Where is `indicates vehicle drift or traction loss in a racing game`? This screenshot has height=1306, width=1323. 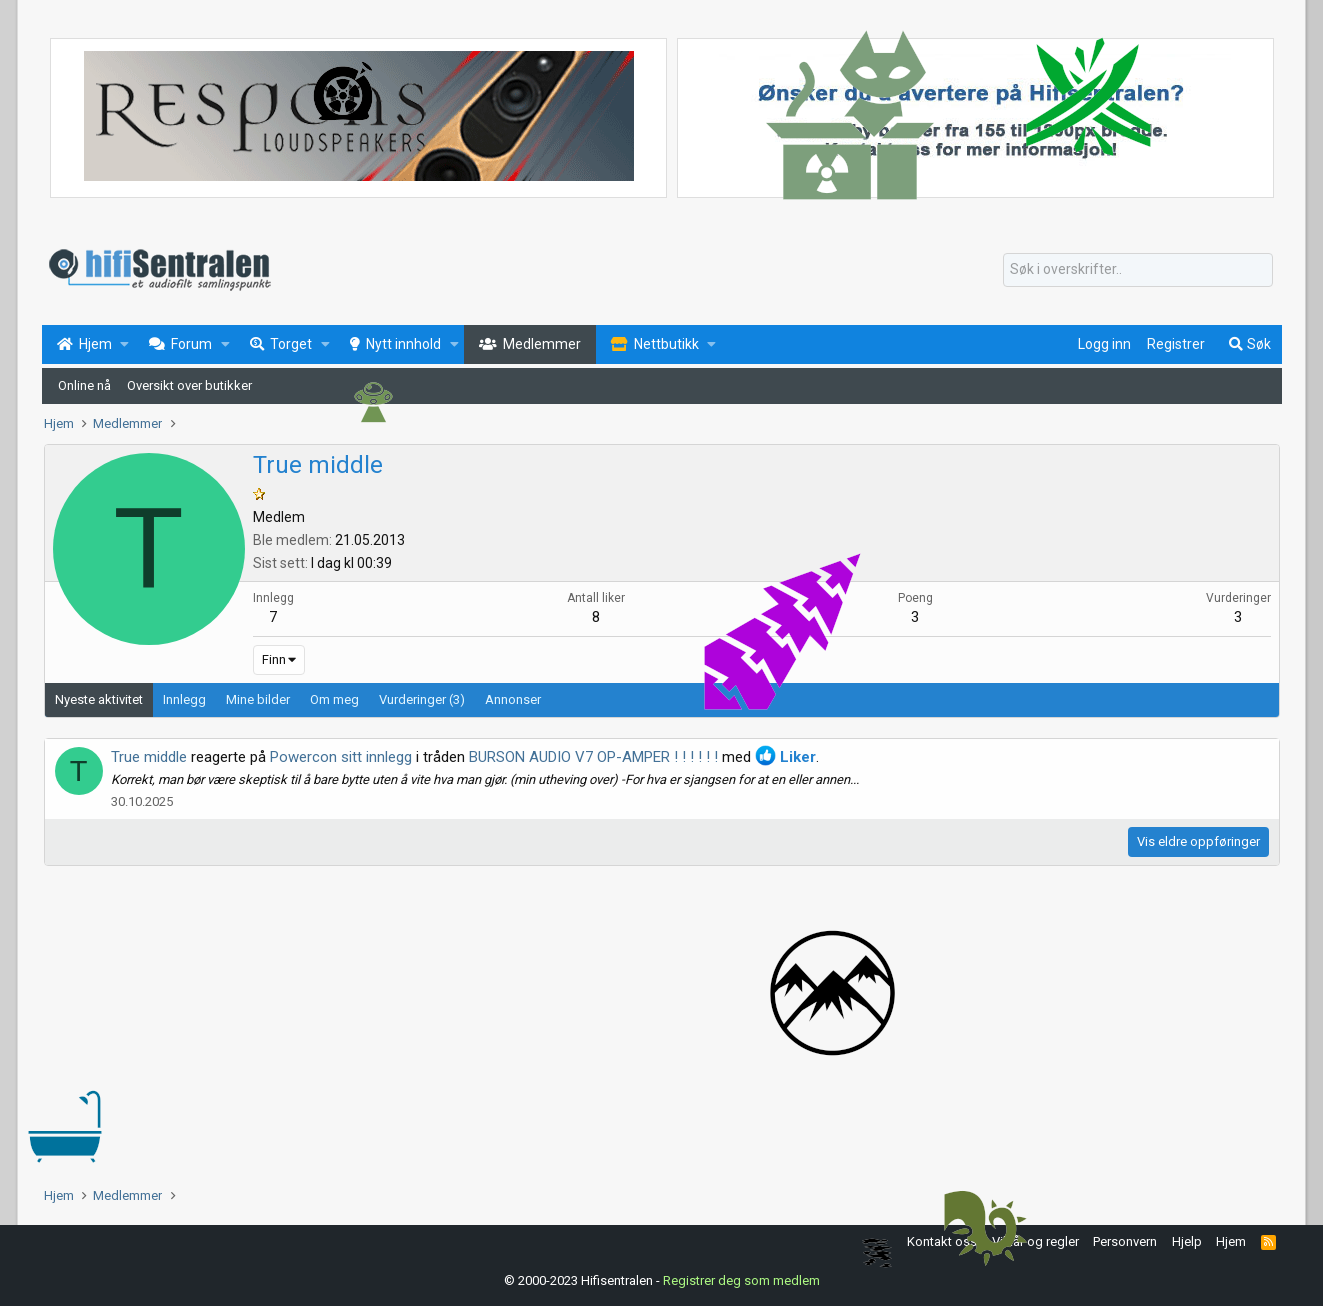
indicates vehicle drift or traction loss in a racing game is located at coordinates (782, 631).